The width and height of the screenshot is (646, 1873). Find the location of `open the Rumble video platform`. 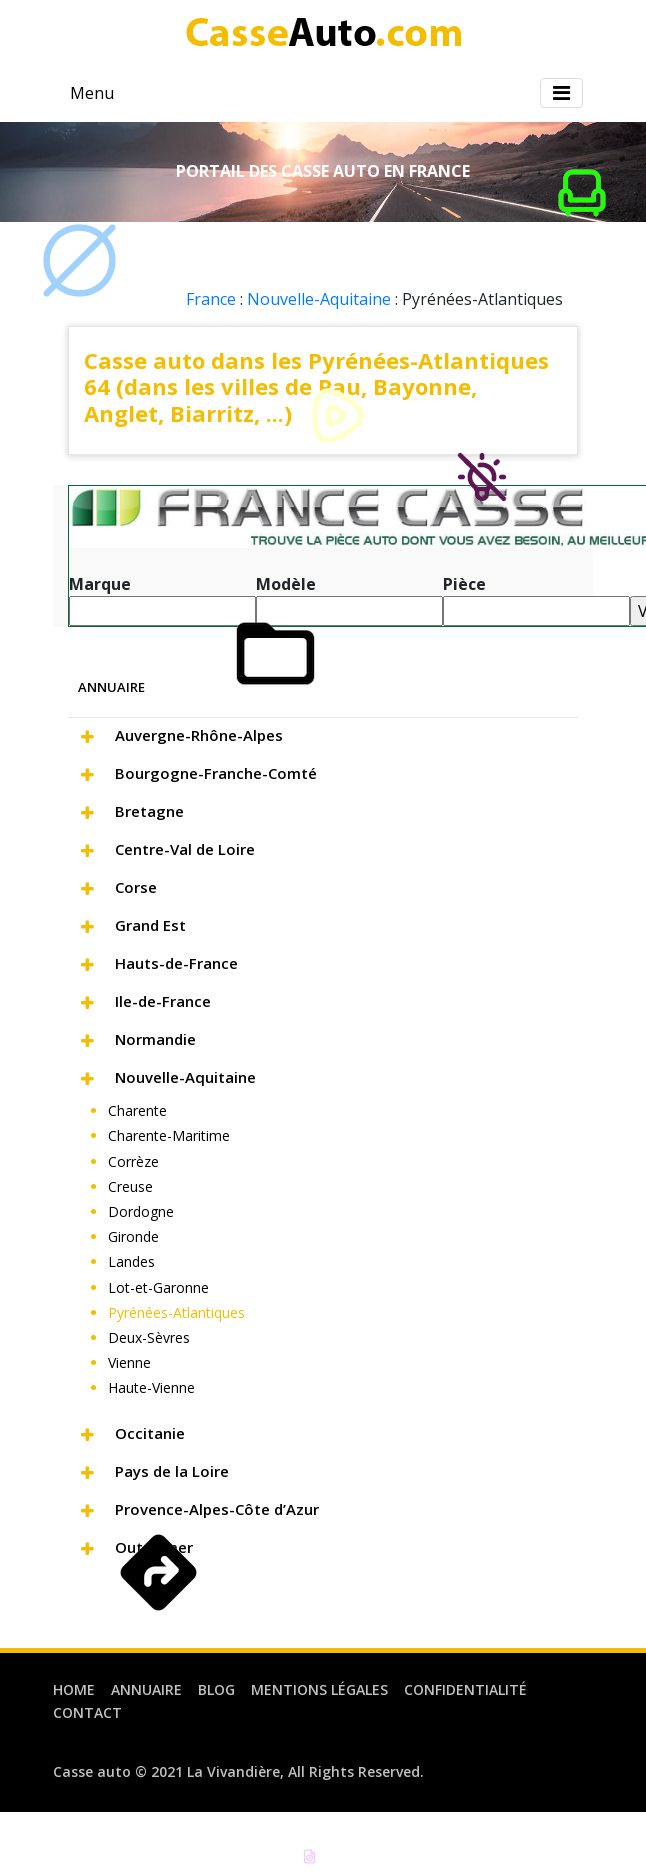

open the Rumble video platform is located at coordinates (336, 415).